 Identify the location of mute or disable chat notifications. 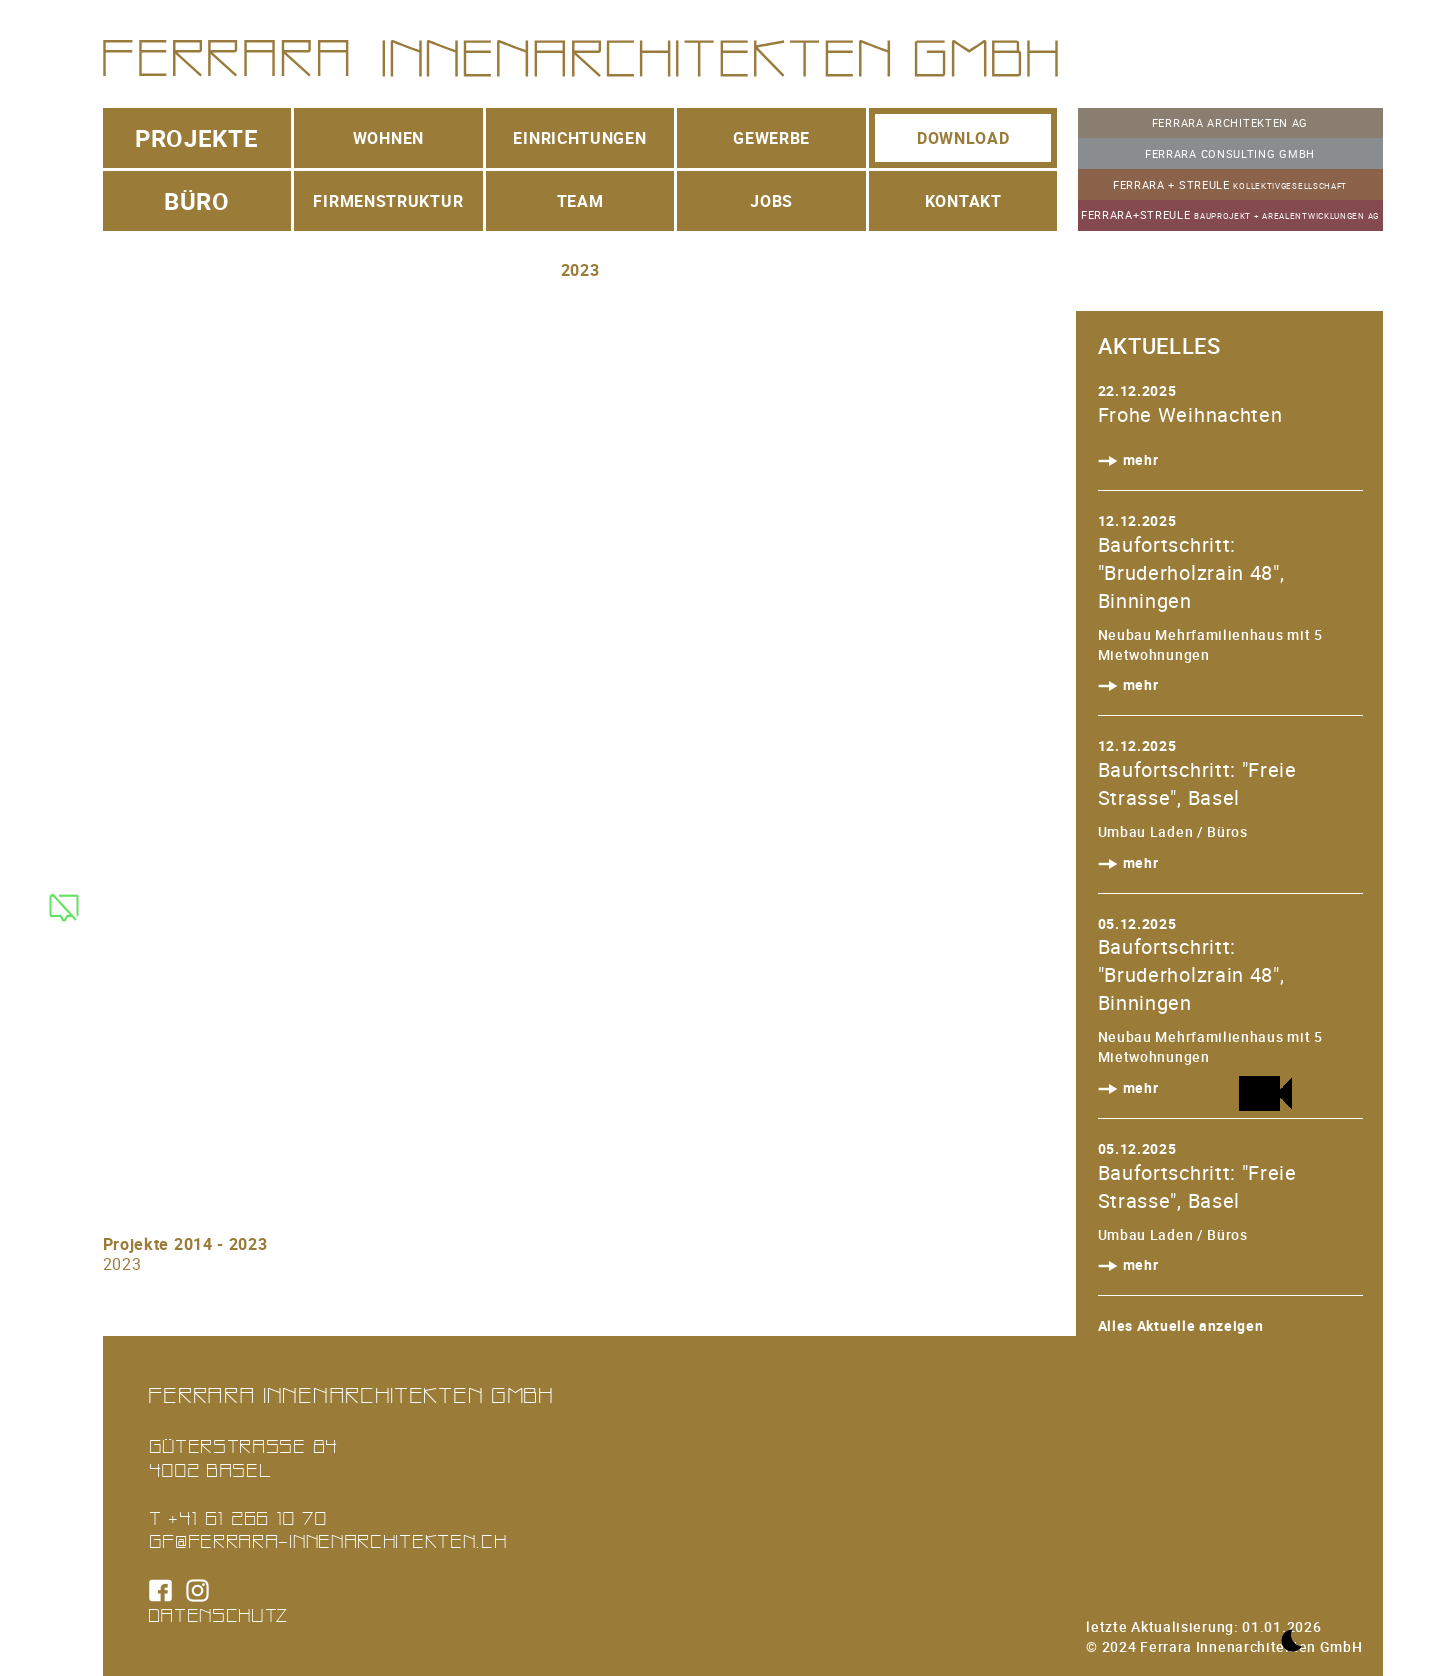
(64, 907).